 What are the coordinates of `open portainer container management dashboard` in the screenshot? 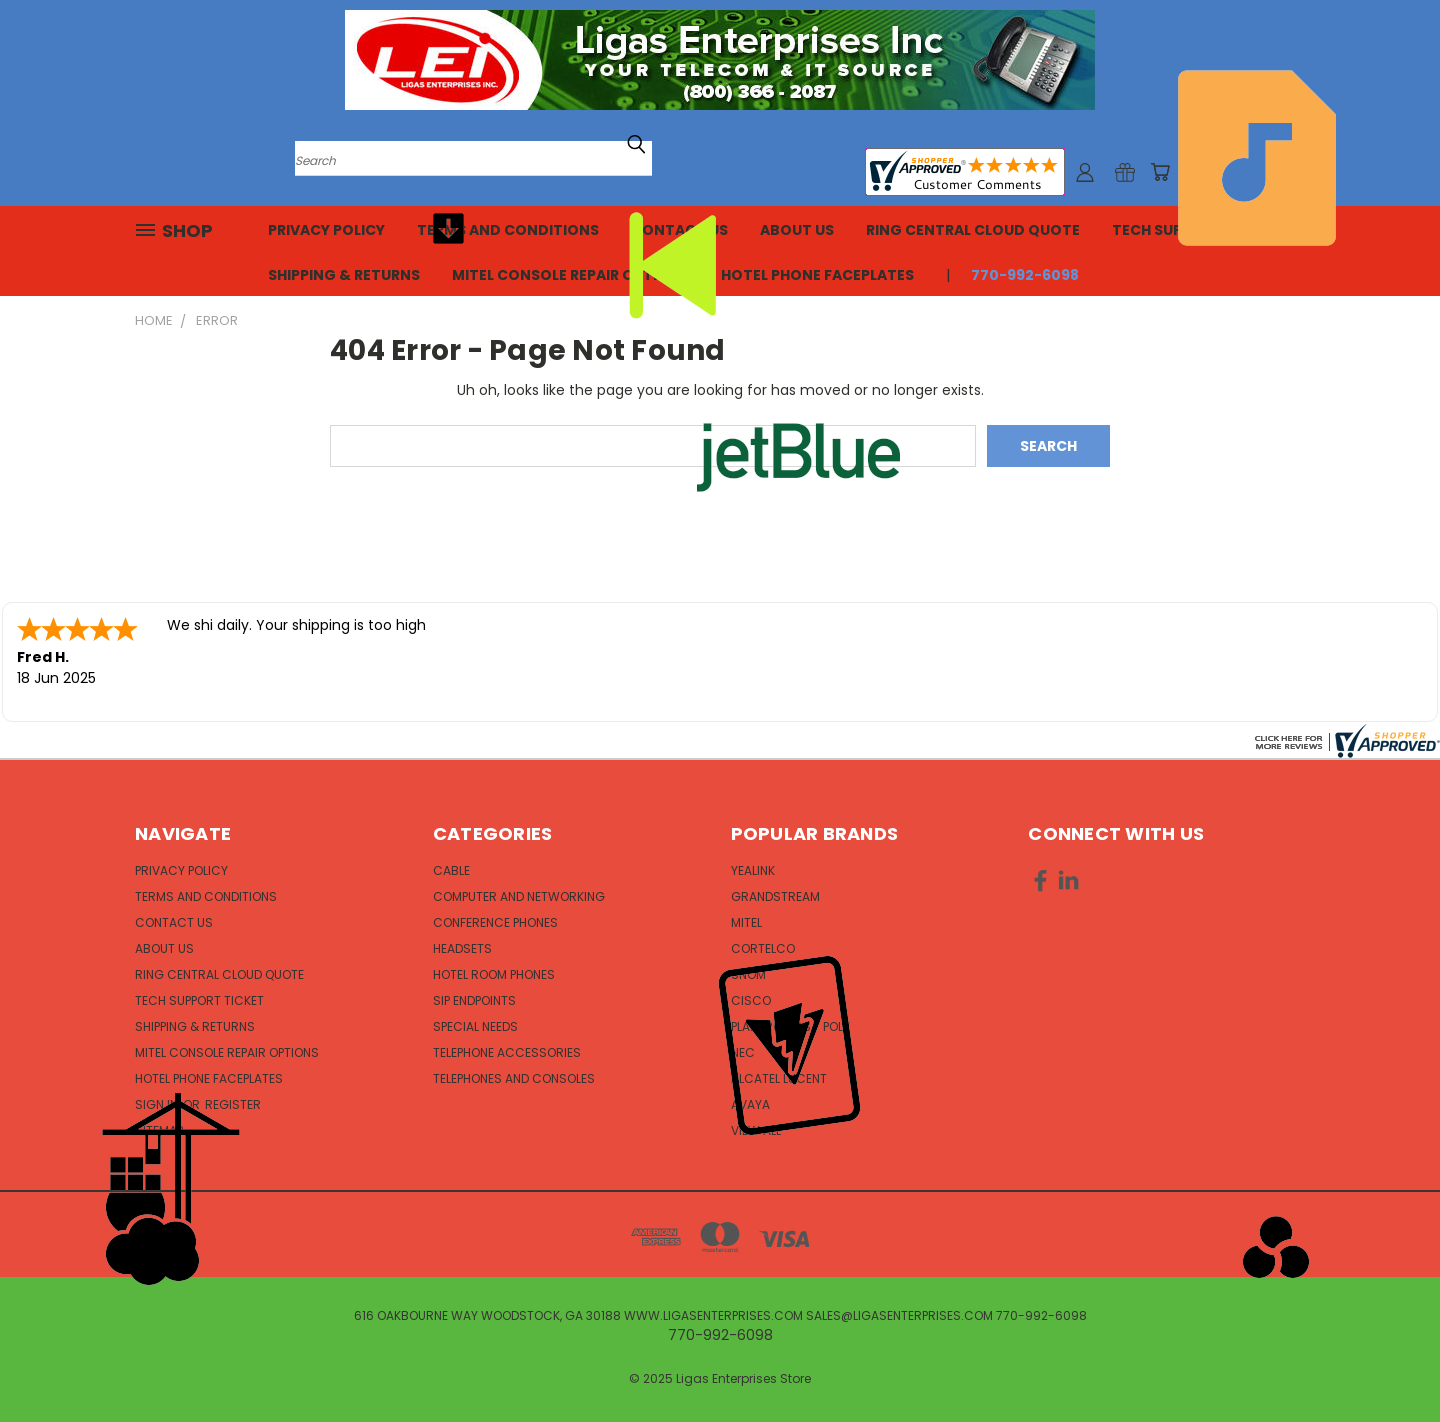 It's located at (171, 1189).